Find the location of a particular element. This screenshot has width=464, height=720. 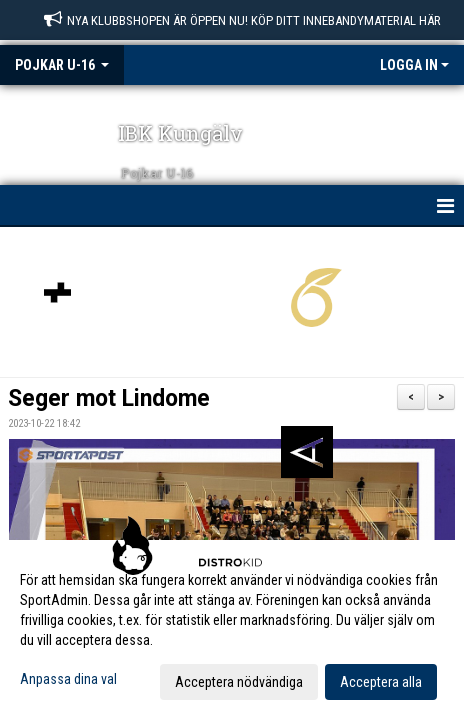

access distrokid music distribution platform is located at coordinates (230, 562).